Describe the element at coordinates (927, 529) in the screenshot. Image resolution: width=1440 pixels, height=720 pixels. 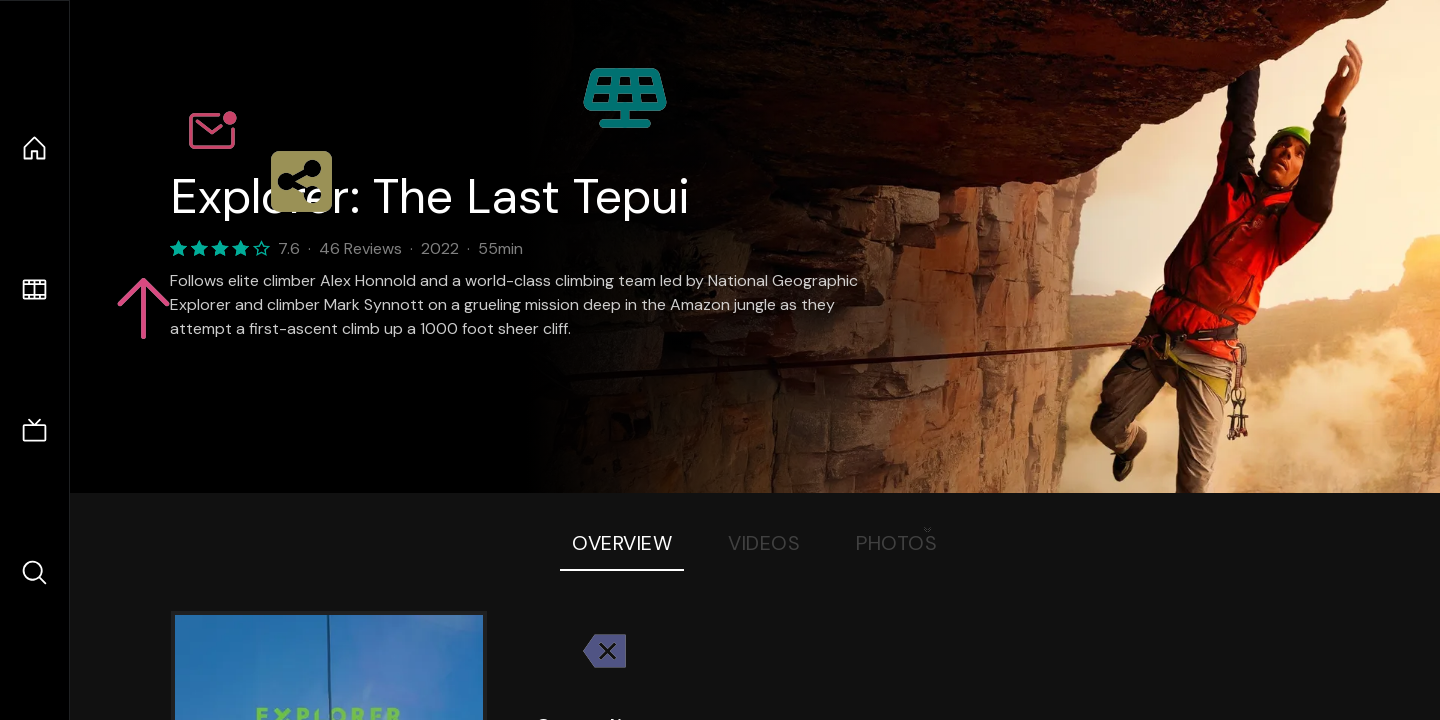
I see `expand a dropdown menu or section` at that location.